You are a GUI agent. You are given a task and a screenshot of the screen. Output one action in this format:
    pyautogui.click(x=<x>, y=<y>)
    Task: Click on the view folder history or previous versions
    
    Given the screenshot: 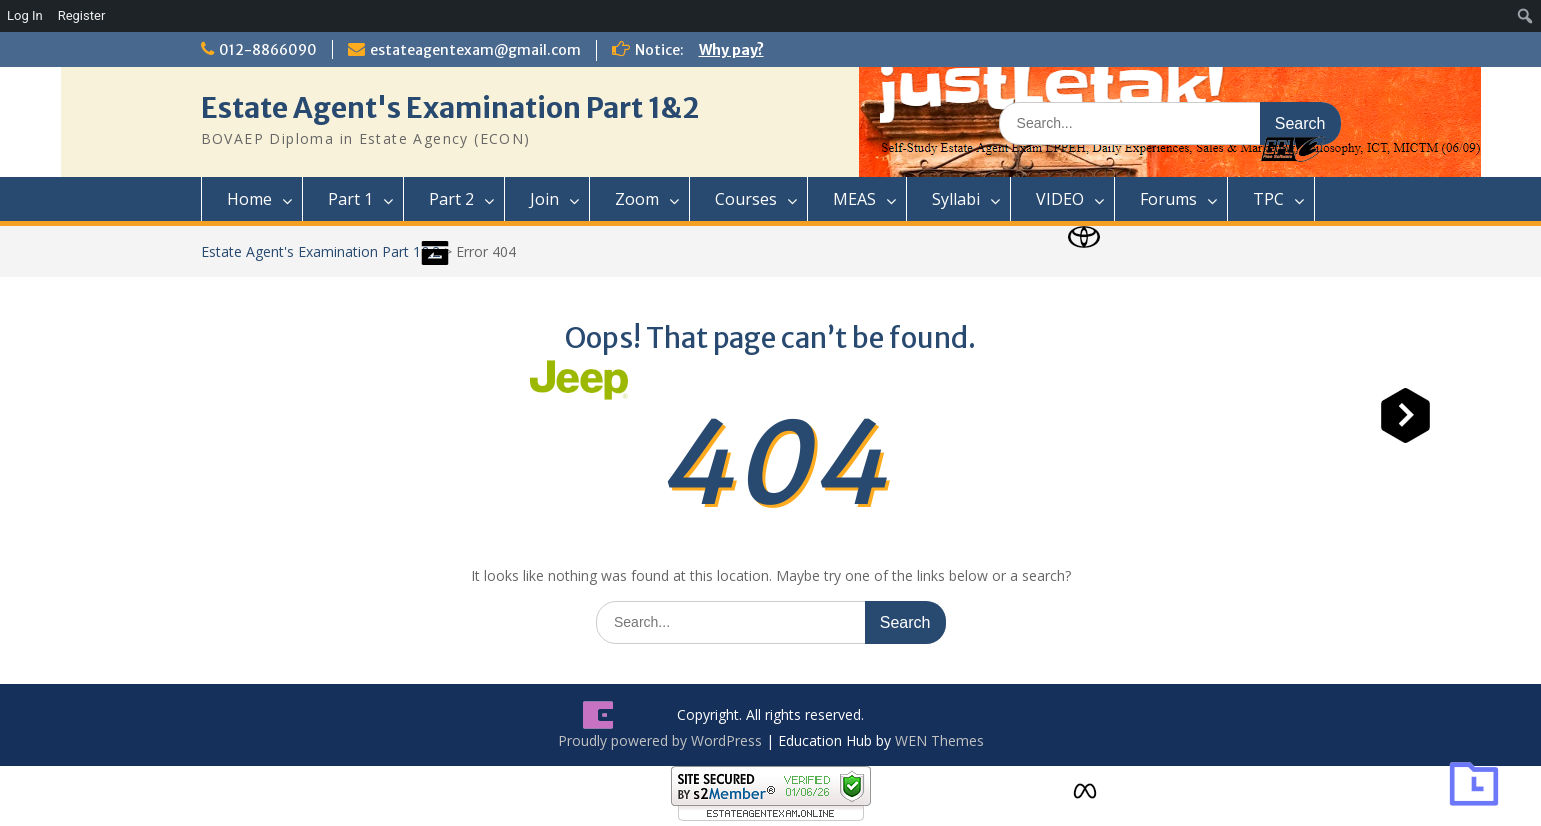 What is the action you would take?
    pyautogui.click(x=1474, y=784)
    